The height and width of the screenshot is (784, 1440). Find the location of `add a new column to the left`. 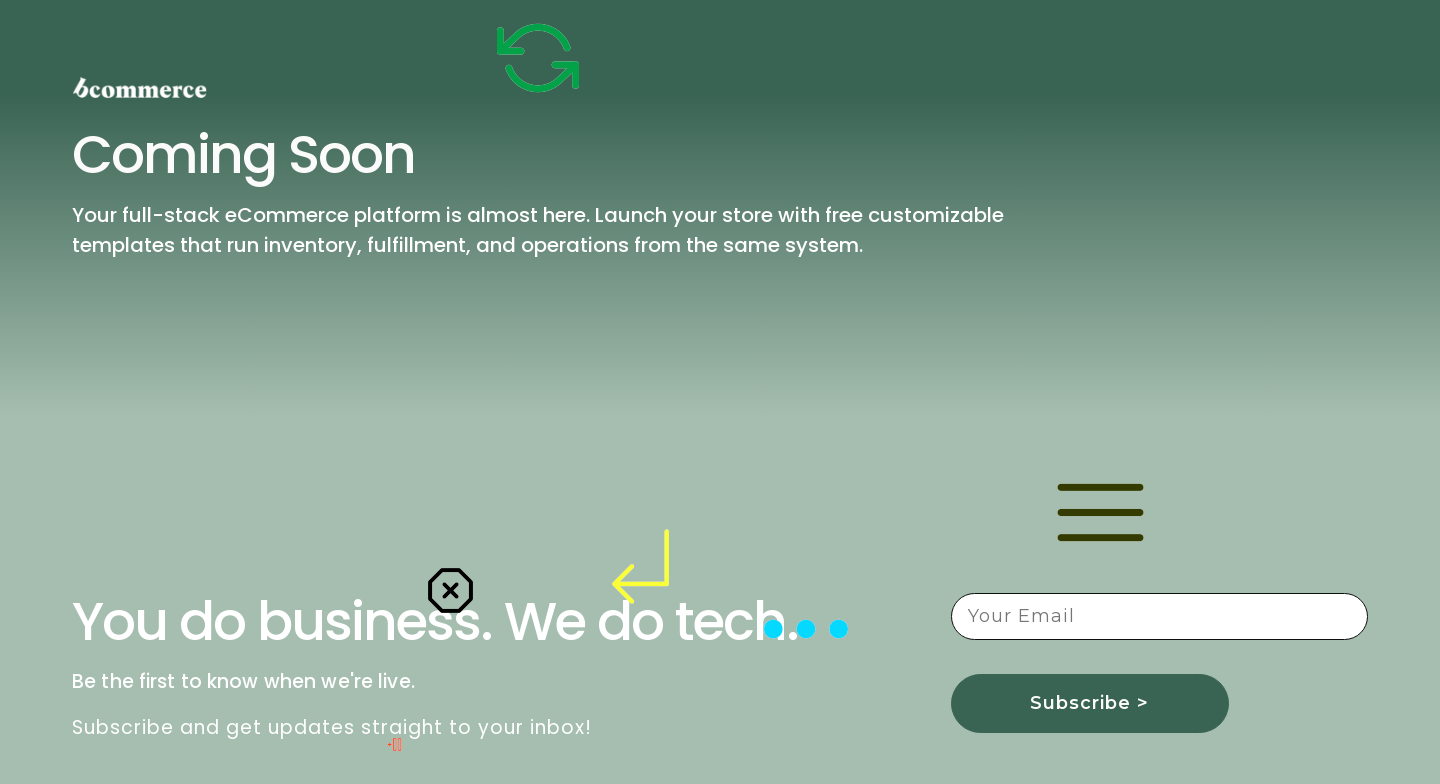

add a new column to the left is located at coordinates (395, 744).